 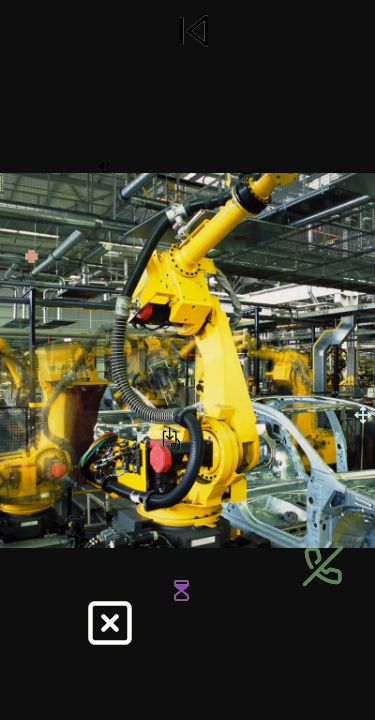 What do you see at coordinates (31, 256) in the screenshot?
I see `indicates a lucky or bonus reward` at bounding box center [31, 256].